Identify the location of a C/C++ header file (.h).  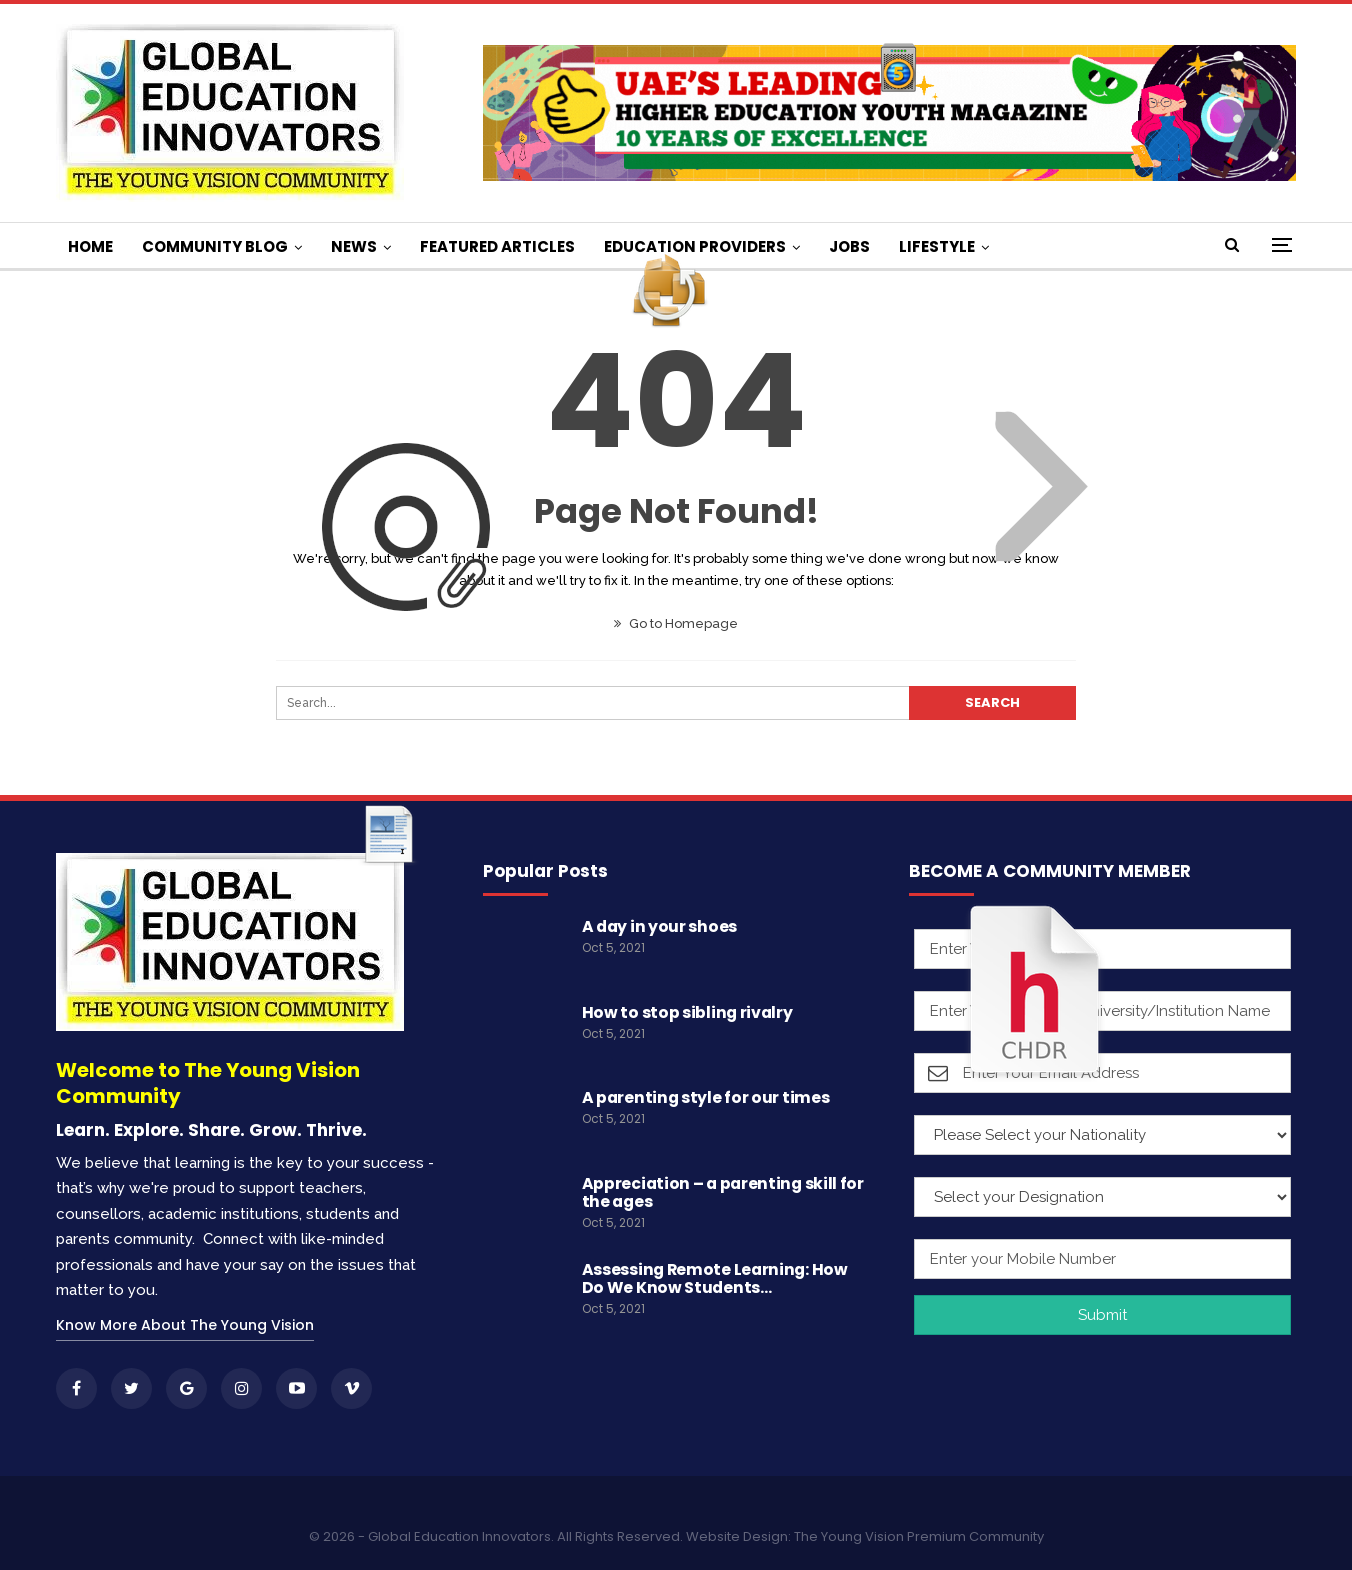
(1034, 992).